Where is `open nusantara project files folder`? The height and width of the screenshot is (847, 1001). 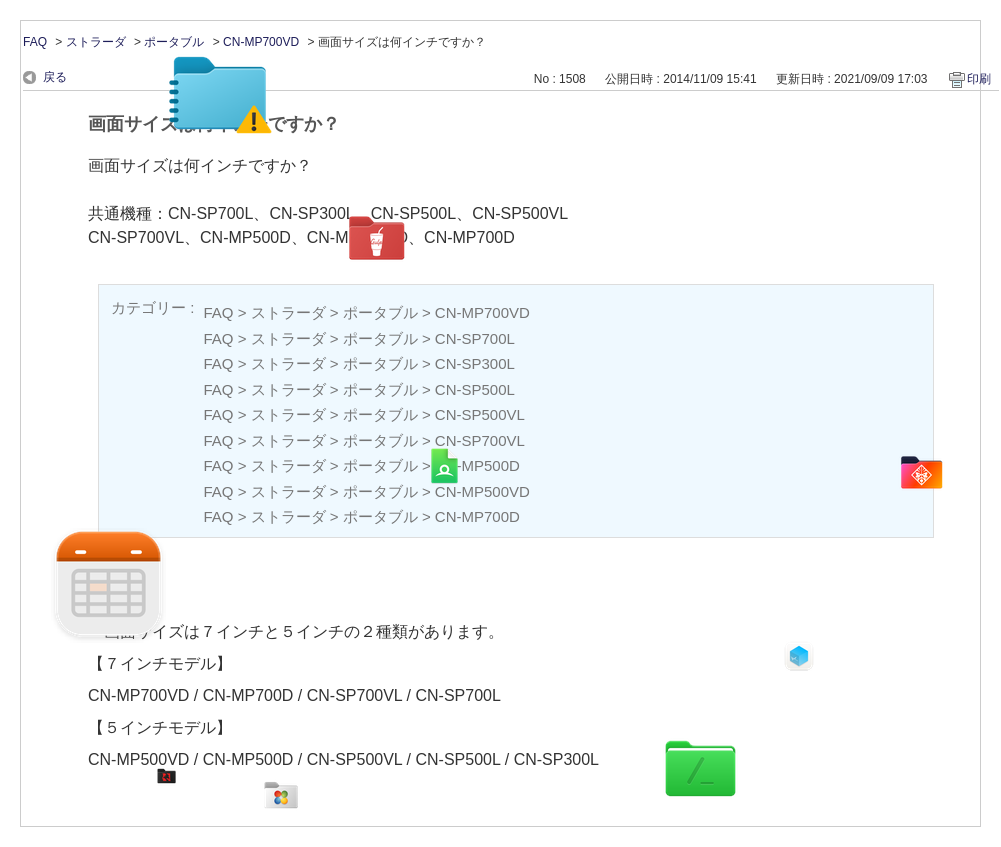 open nusantara project files folder is located at coordinates (166, 776).